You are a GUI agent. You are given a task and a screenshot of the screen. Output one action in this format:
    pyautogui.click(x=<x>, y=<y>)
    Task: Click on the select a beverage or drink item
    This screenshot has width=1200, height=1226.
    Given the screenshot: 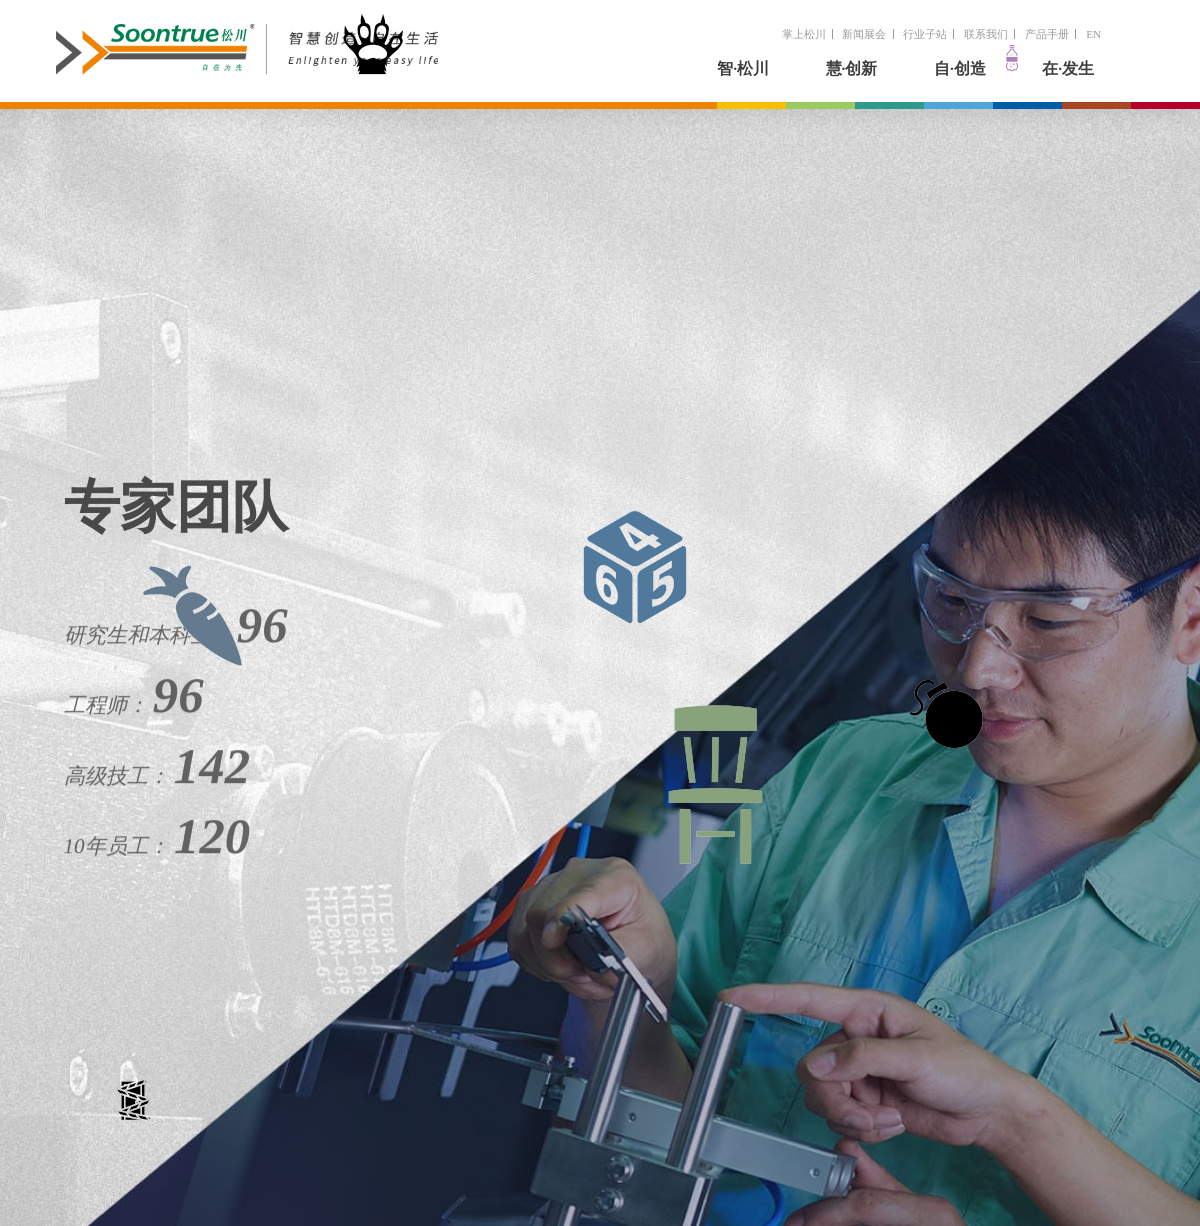 What is the action you would take?
    pyautogui.click(x=1012, y=58)
    